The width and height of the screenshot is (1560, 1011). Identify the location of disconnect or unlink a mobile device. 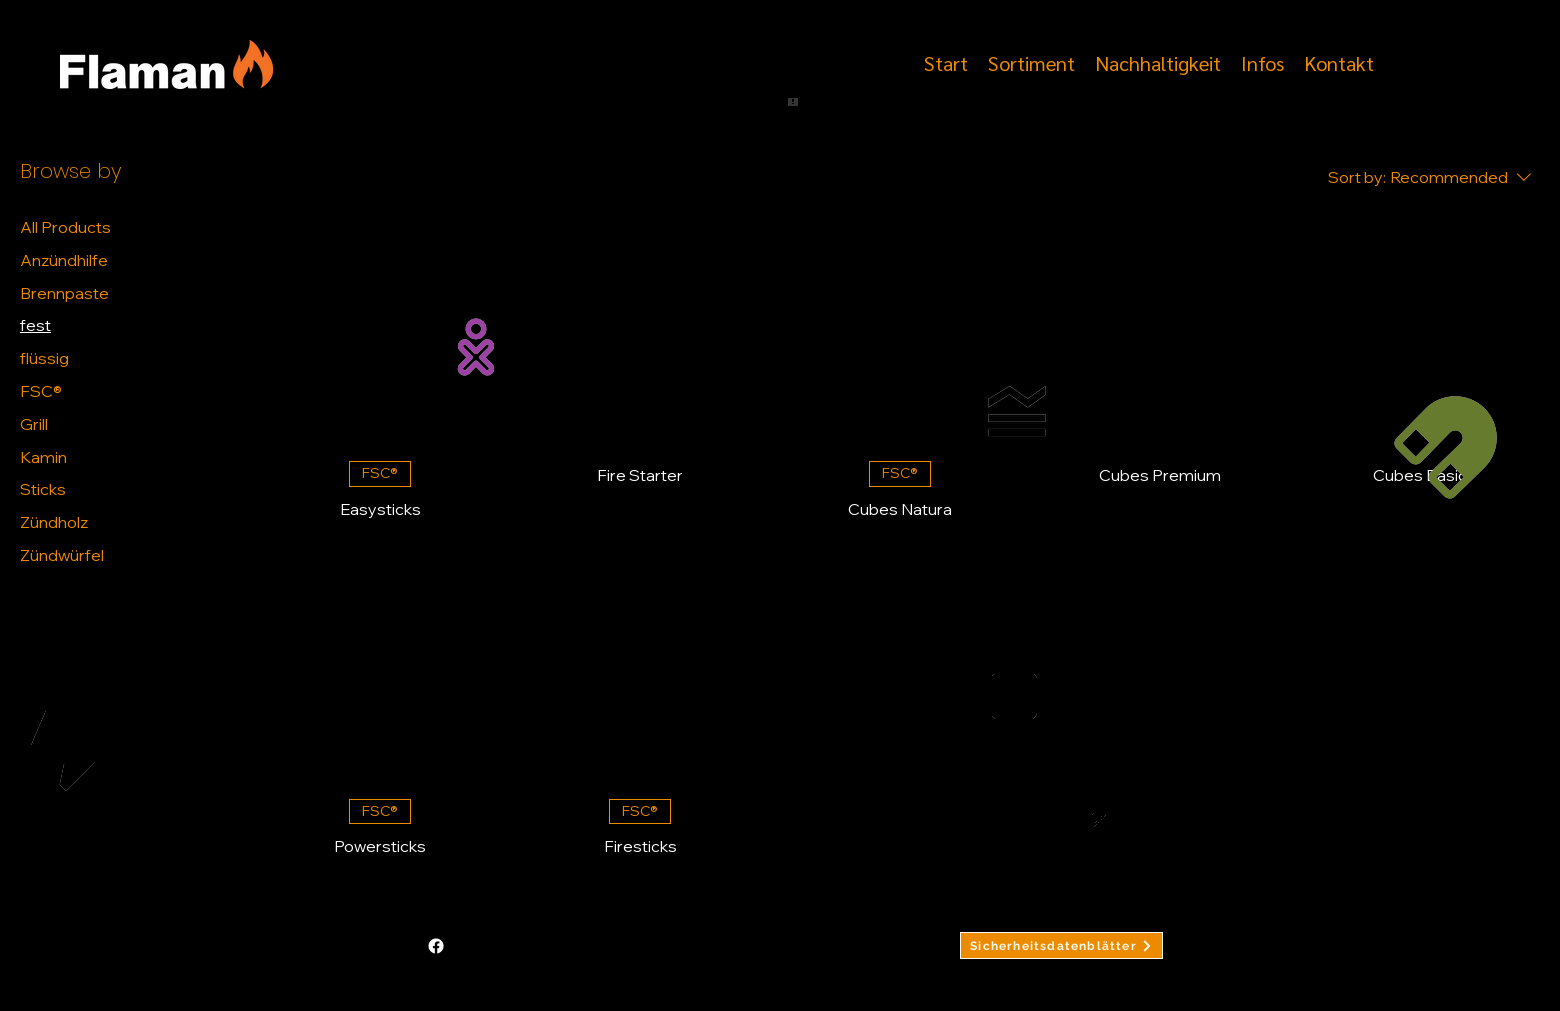
(1105, 820).